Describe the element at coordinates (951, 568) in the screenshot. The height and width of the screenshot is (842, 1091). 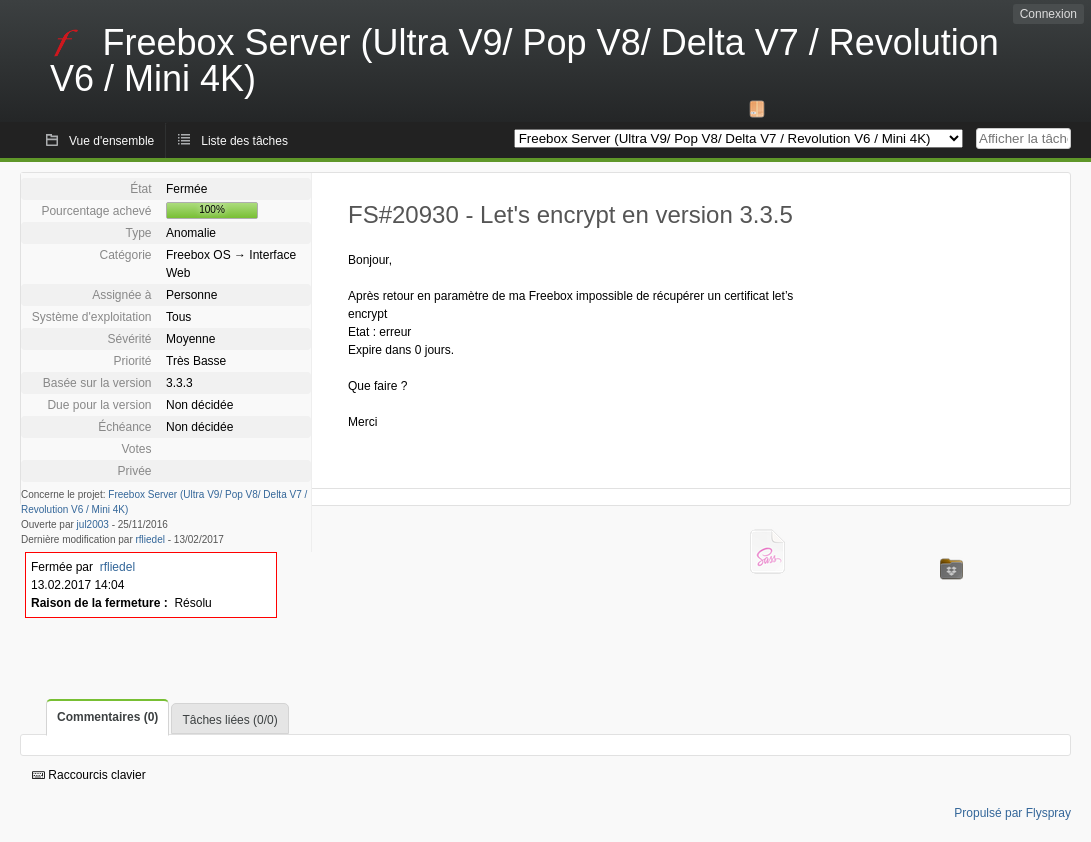
I see `open your dropbox folder` at that location.